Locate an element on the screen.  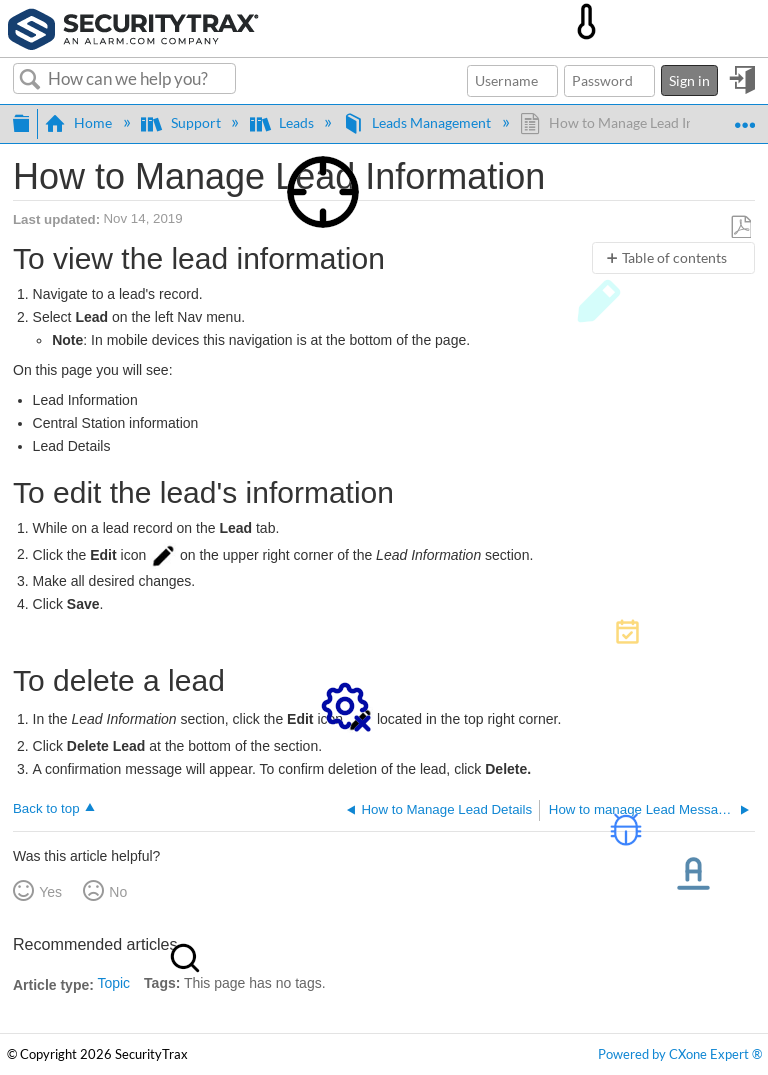
view current temperature is located at coordinates (586, 21).